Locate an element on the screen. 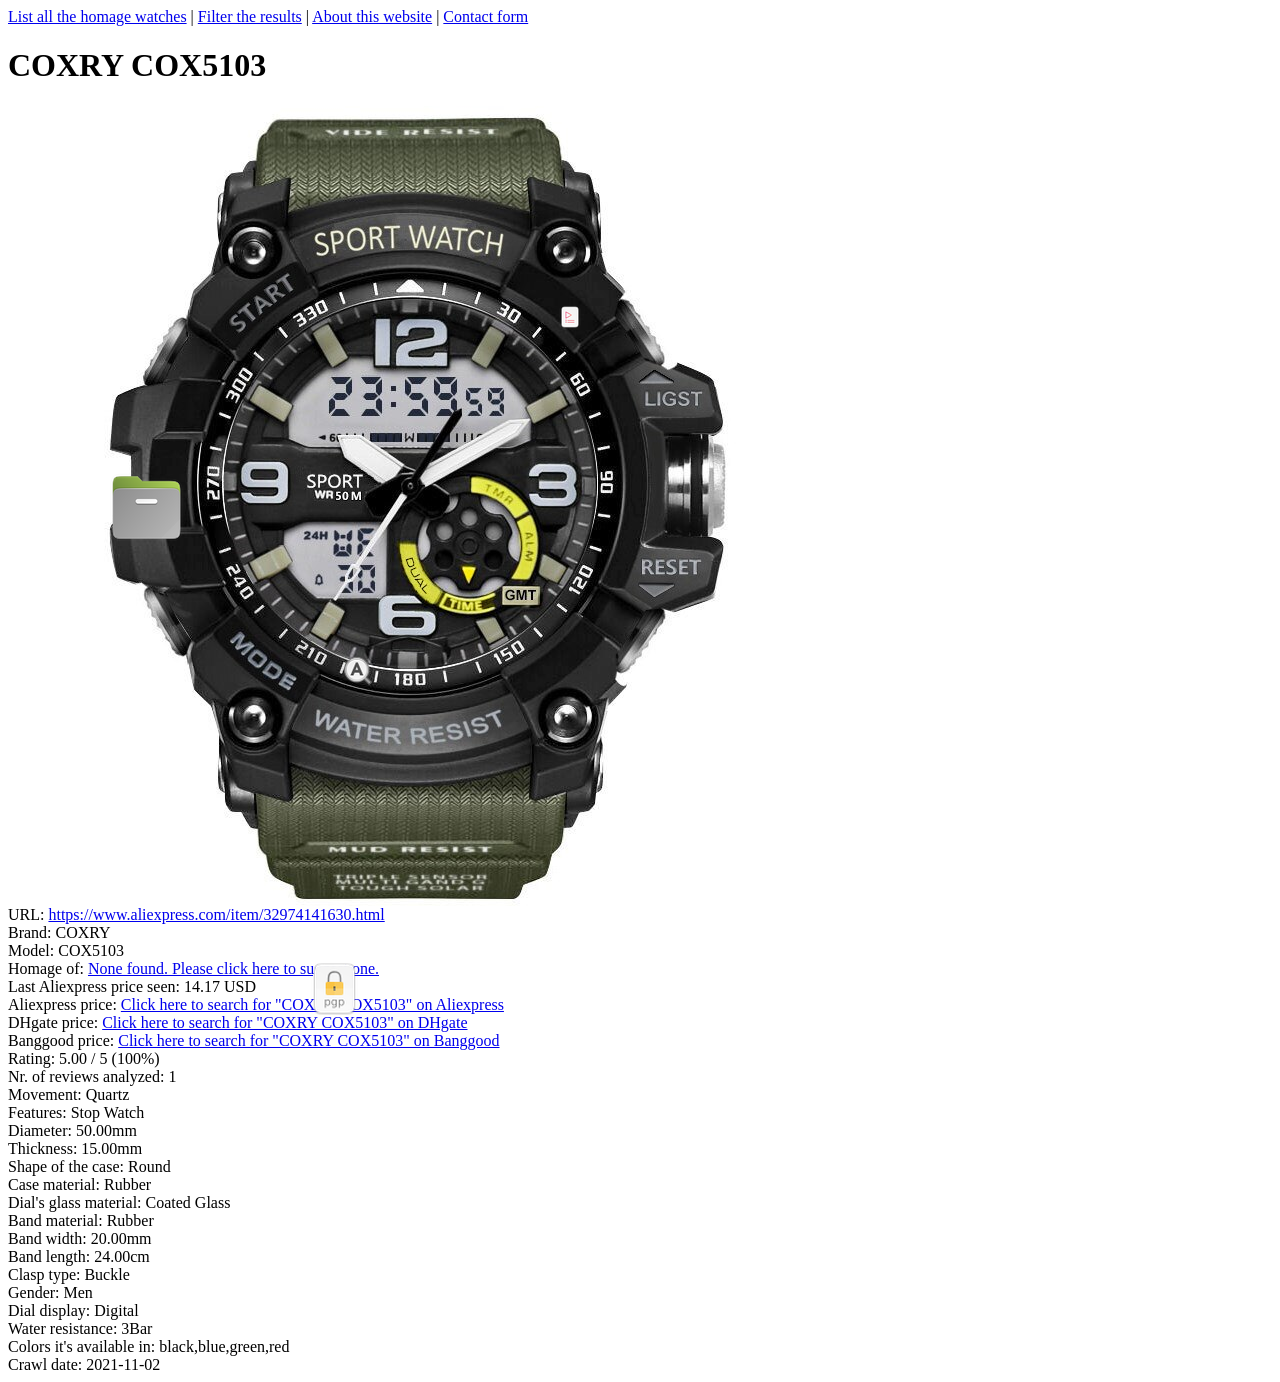 The image size is (1280, 1382). an audio playlist file is located at coordinates (570, 317).